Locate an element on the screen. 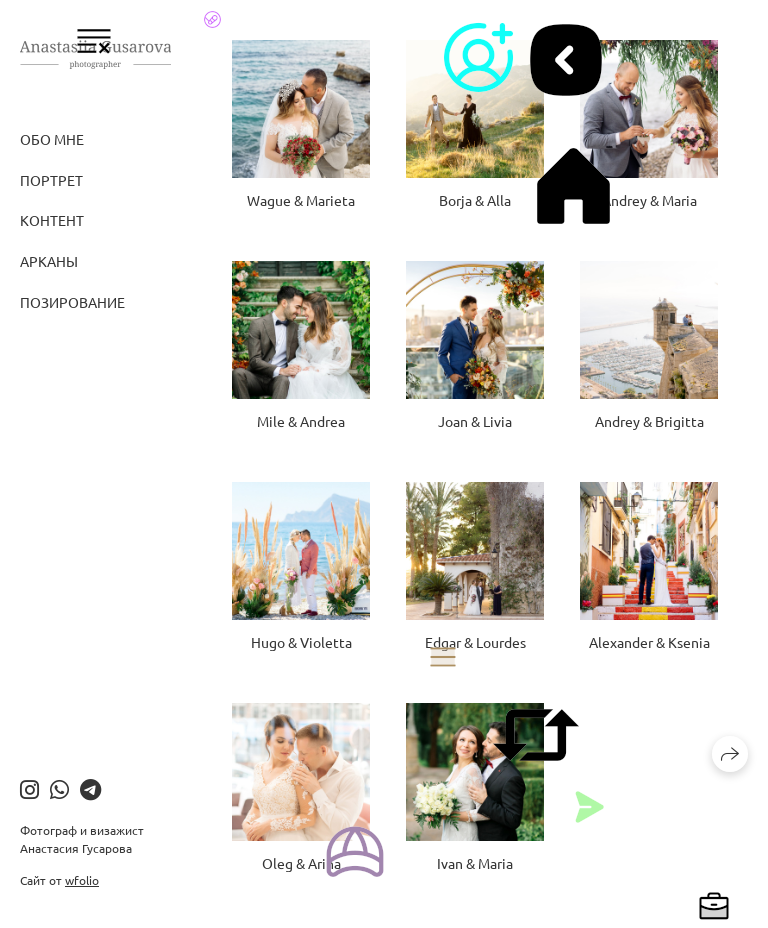  go back to the previous screen is located at coordinates (566, 60).